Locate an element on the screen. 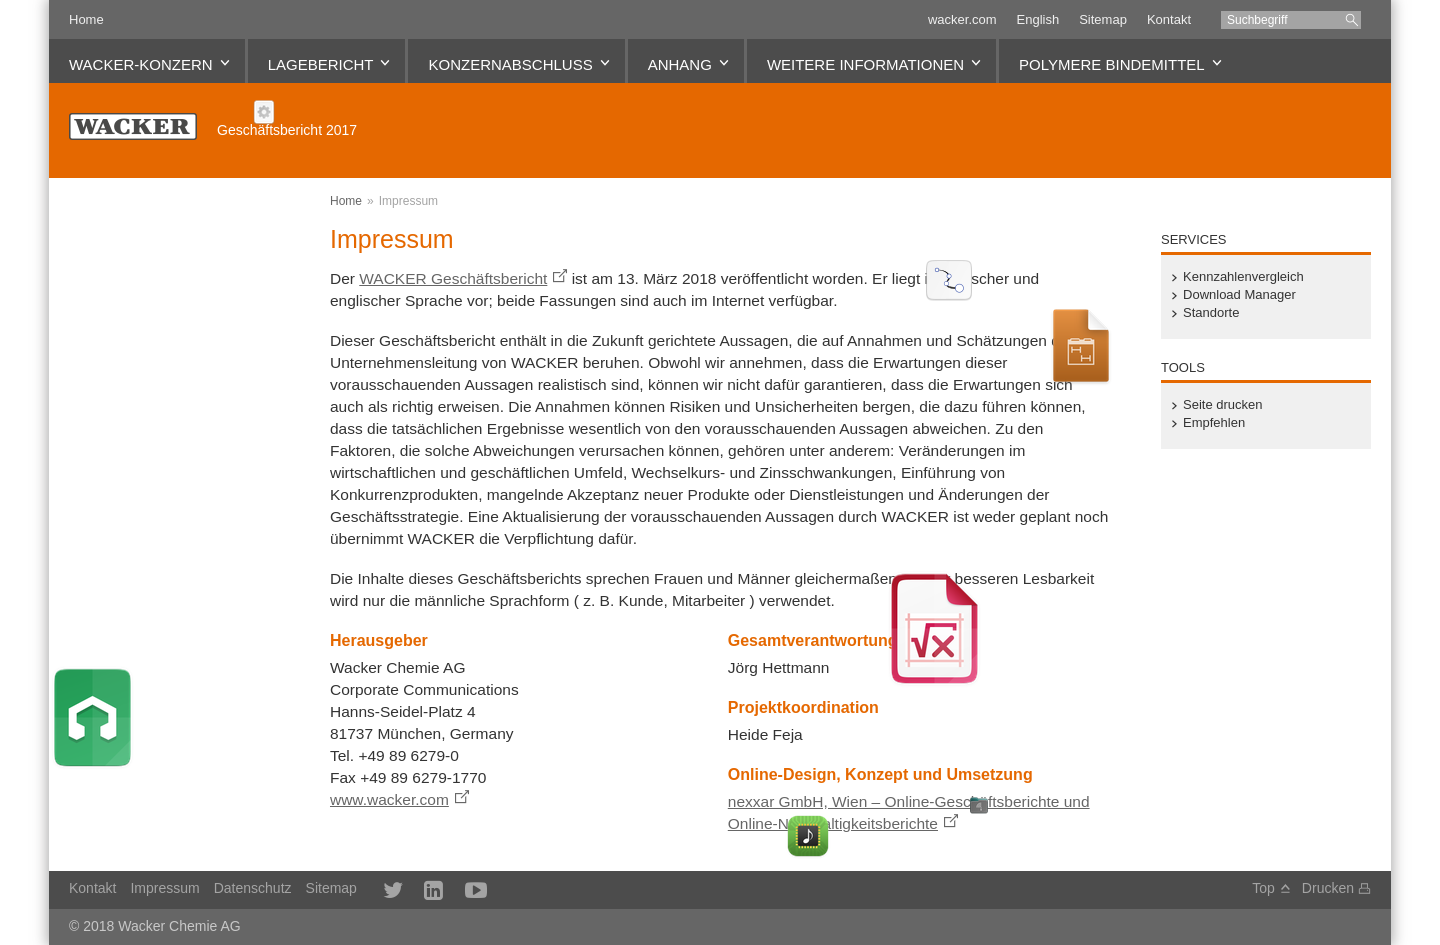 This screenshot has height=945, width=1440. open a karbon vector graphics file is located at coordinates (949, 279).